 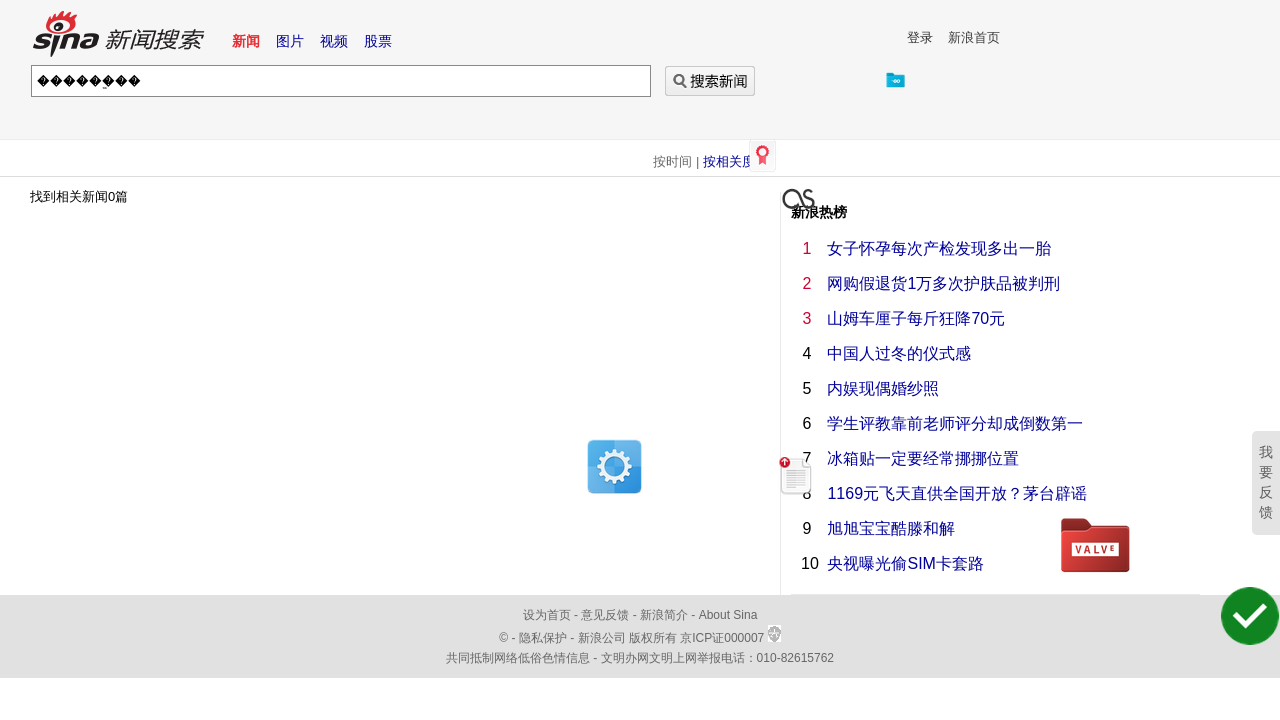 What do you see at coordinates (798, 196) in the screenshot?
I see `connect your last.fm account` at bounding box center [798, 196].